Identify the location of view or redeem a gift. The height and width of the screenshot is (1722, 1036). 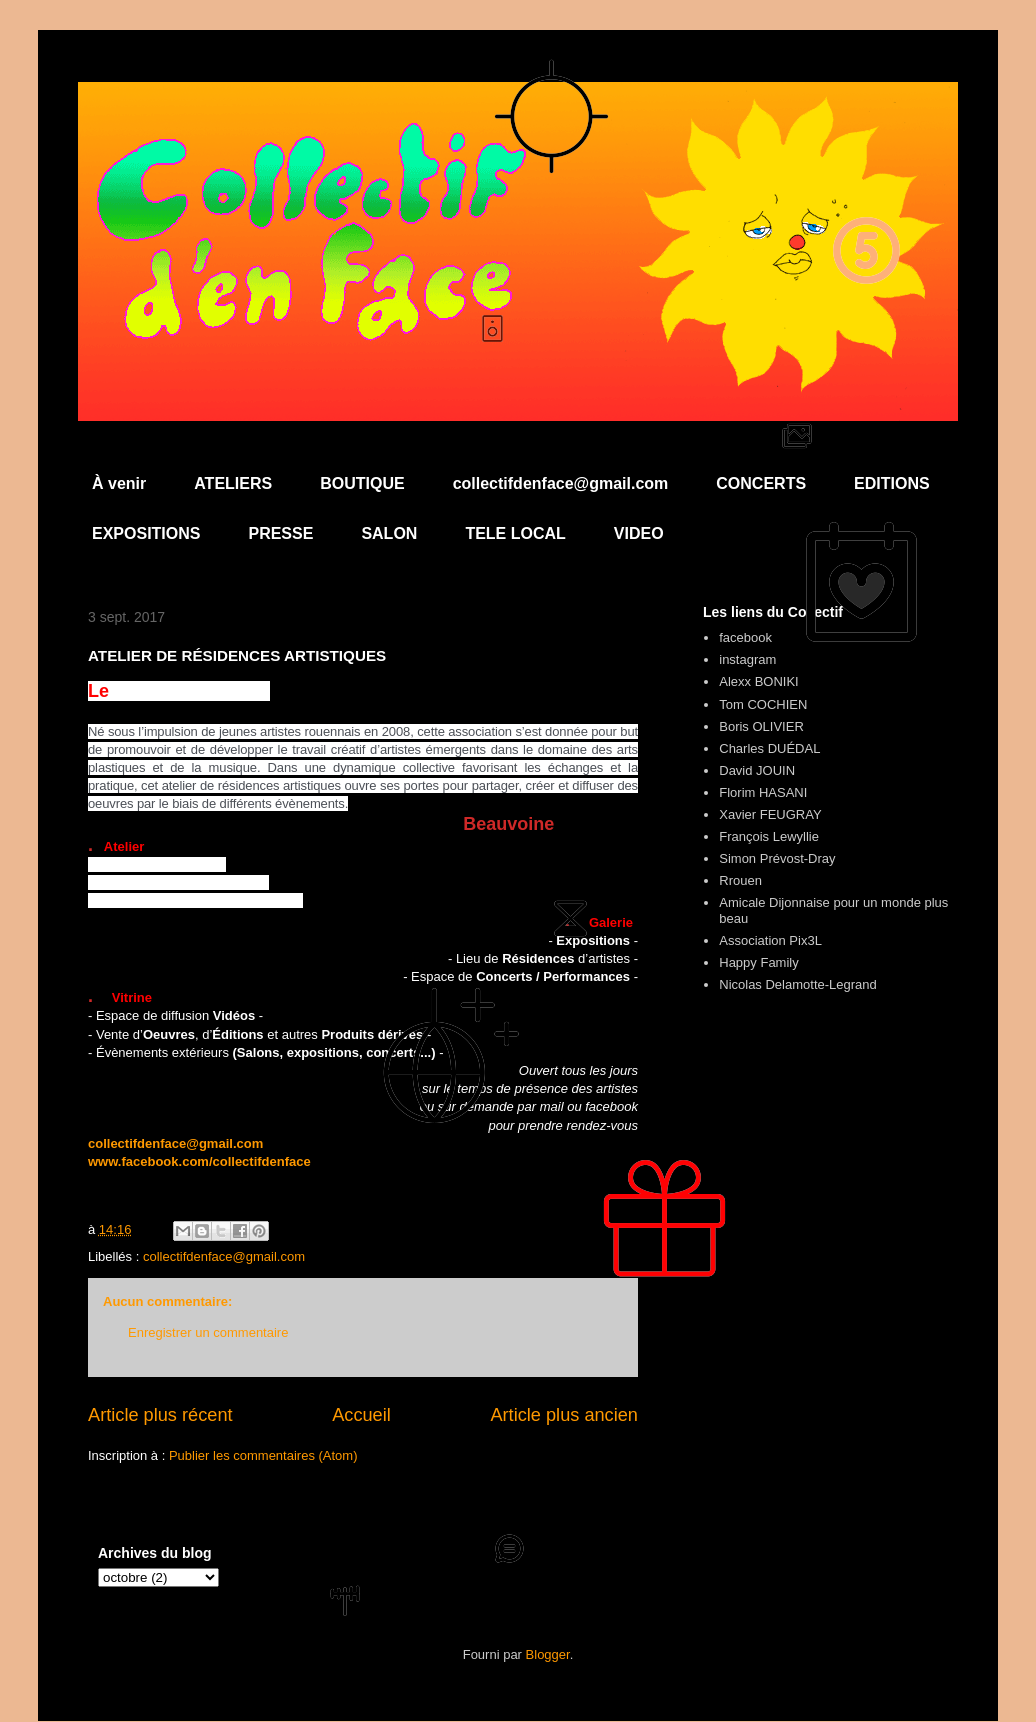
(664, 1225).